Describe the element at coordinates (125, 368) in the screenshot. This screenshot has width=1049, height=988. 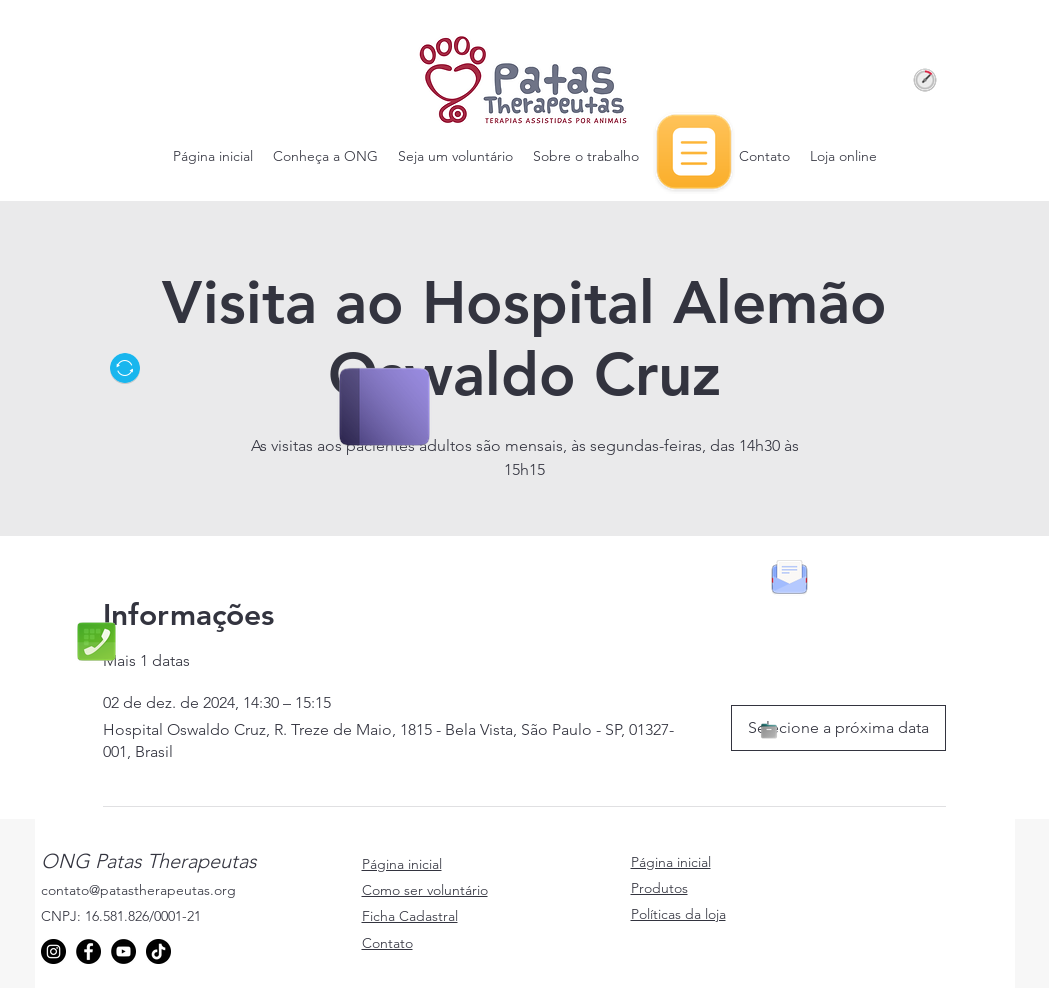
I see `file is currently syncing with shared folder` at that location.